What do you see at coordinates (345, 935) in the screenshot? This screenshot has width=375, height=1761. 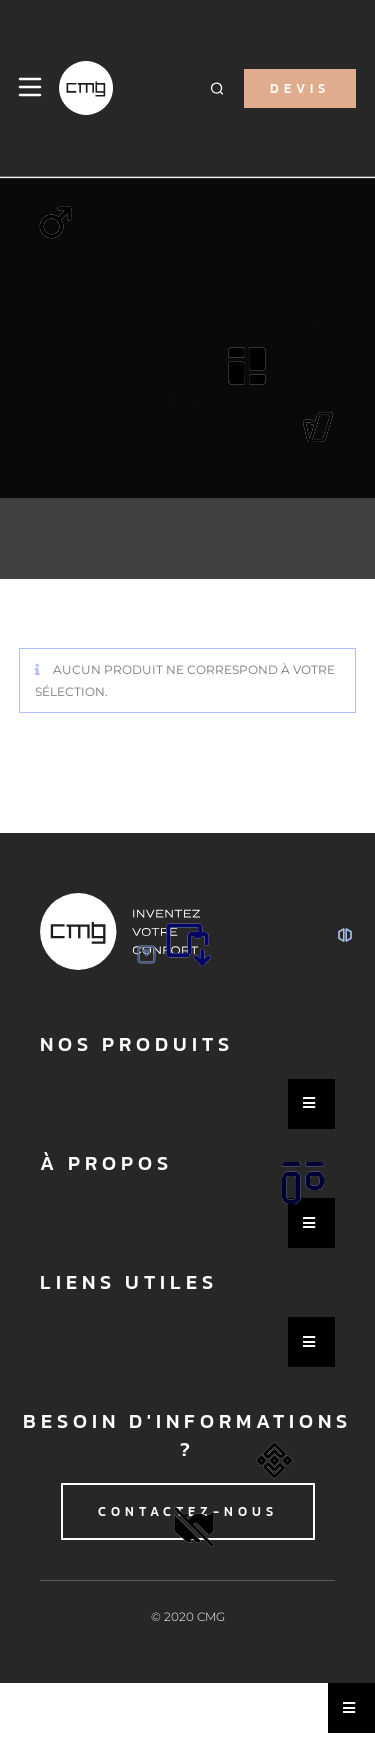 I see `MetaBrainz logo` at bounding box center [345, 935].